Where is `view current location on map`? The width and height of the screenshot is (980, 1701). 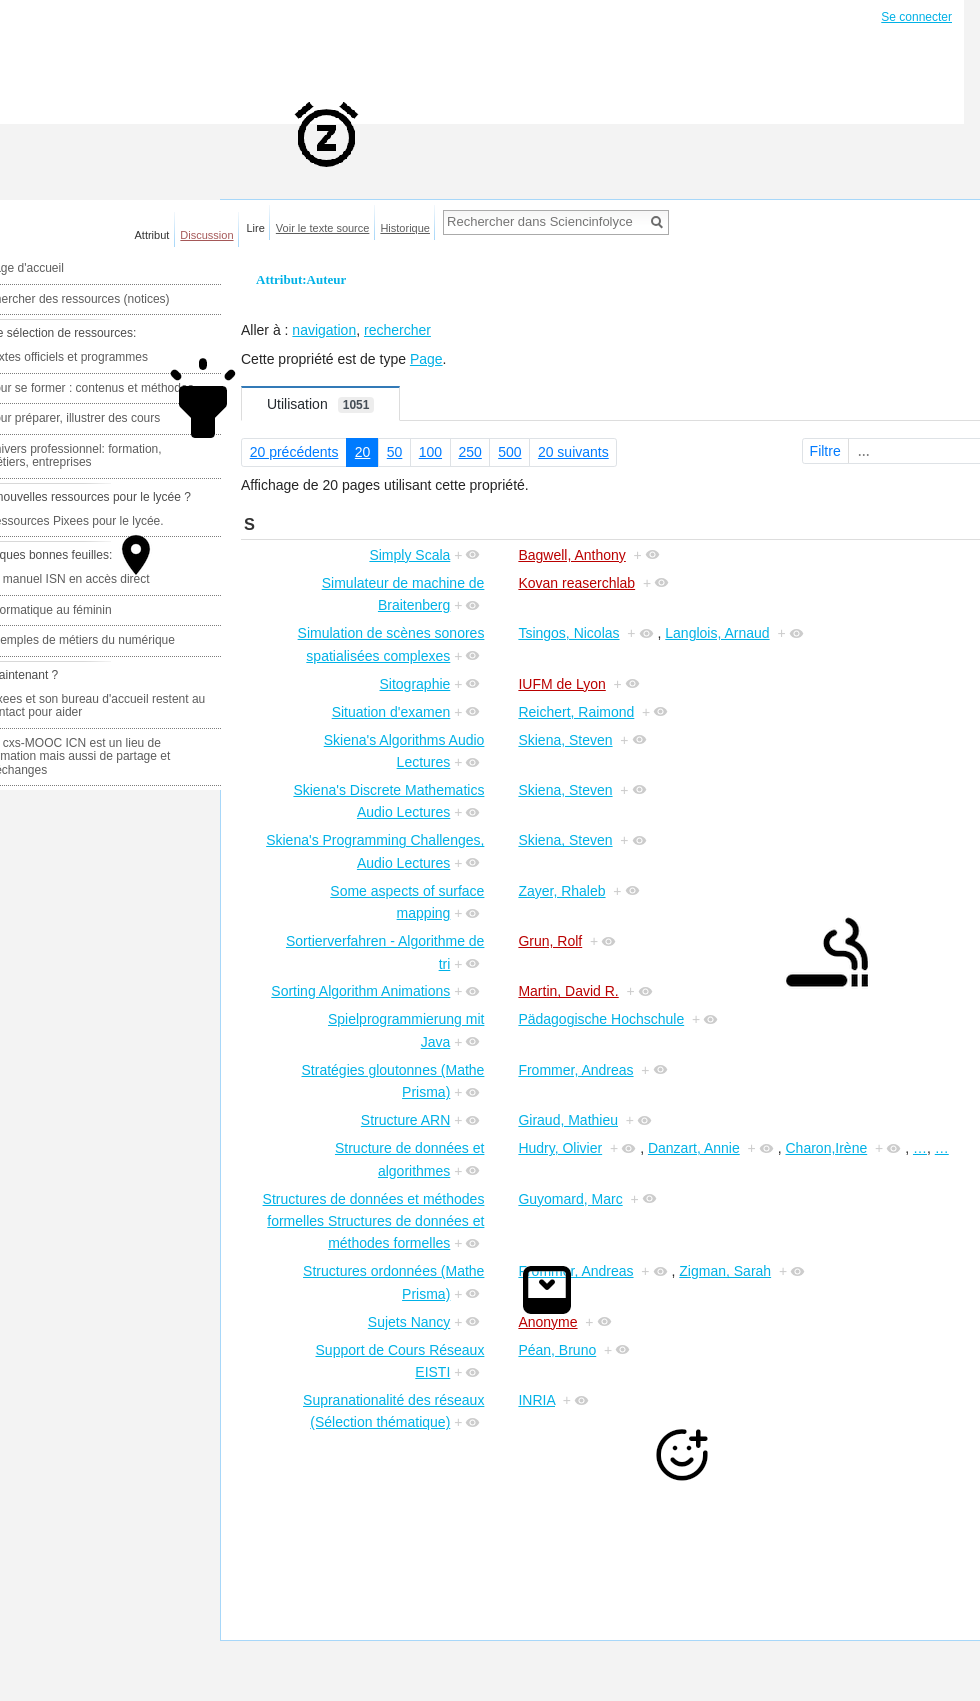
view current location on map is located at coordinates (136, 555).